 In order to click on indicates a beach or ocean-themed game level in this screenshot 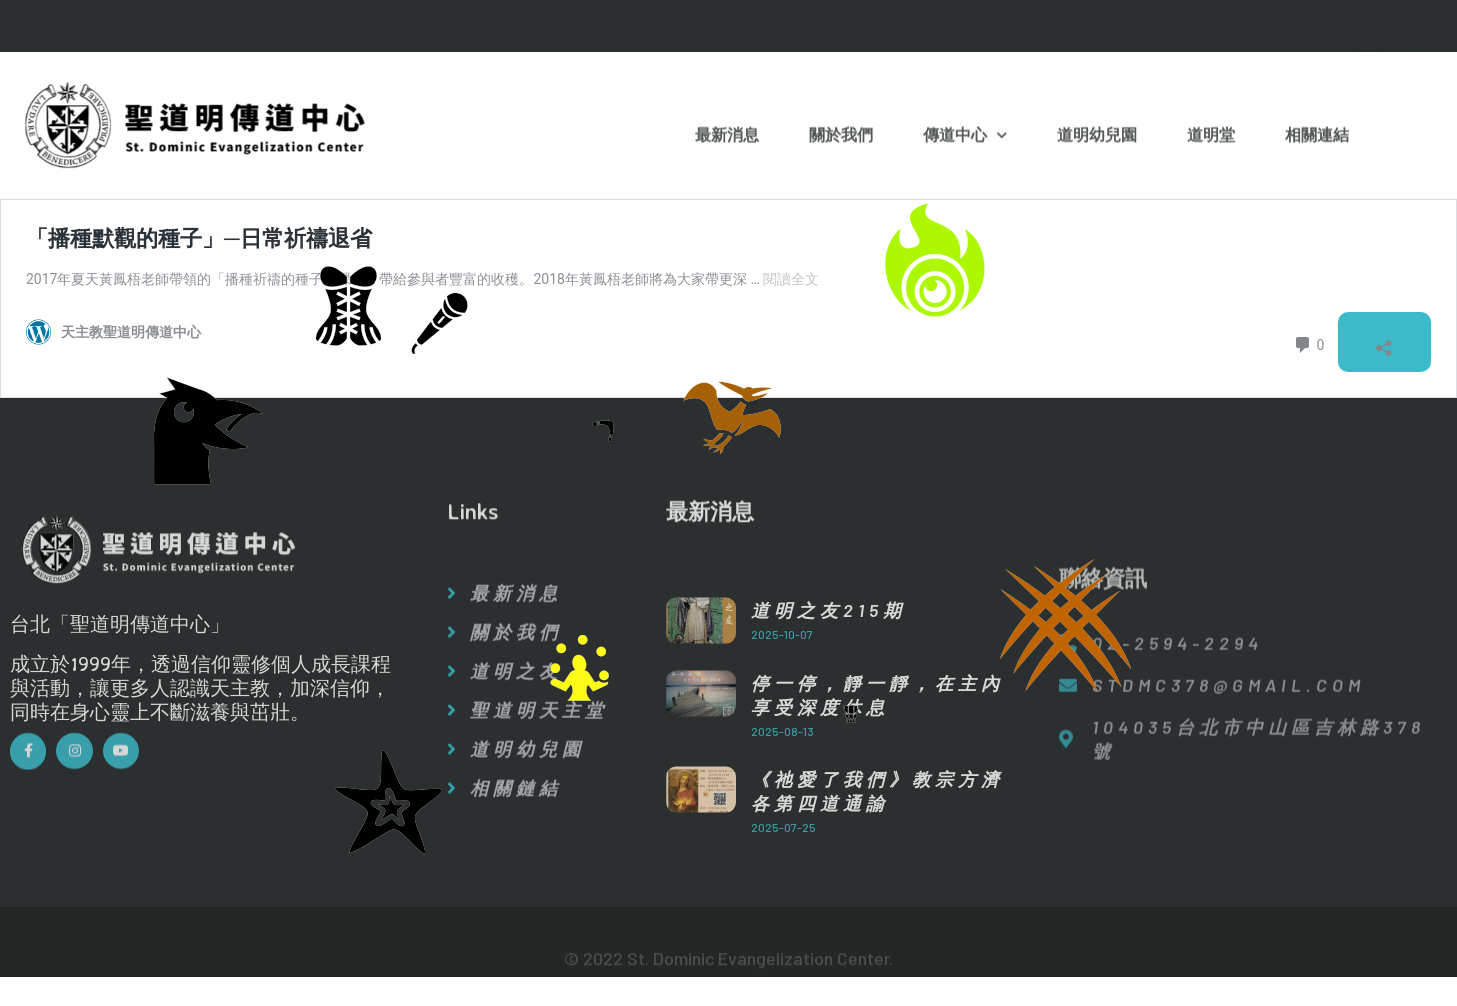, I will do `click(388, 801)`.